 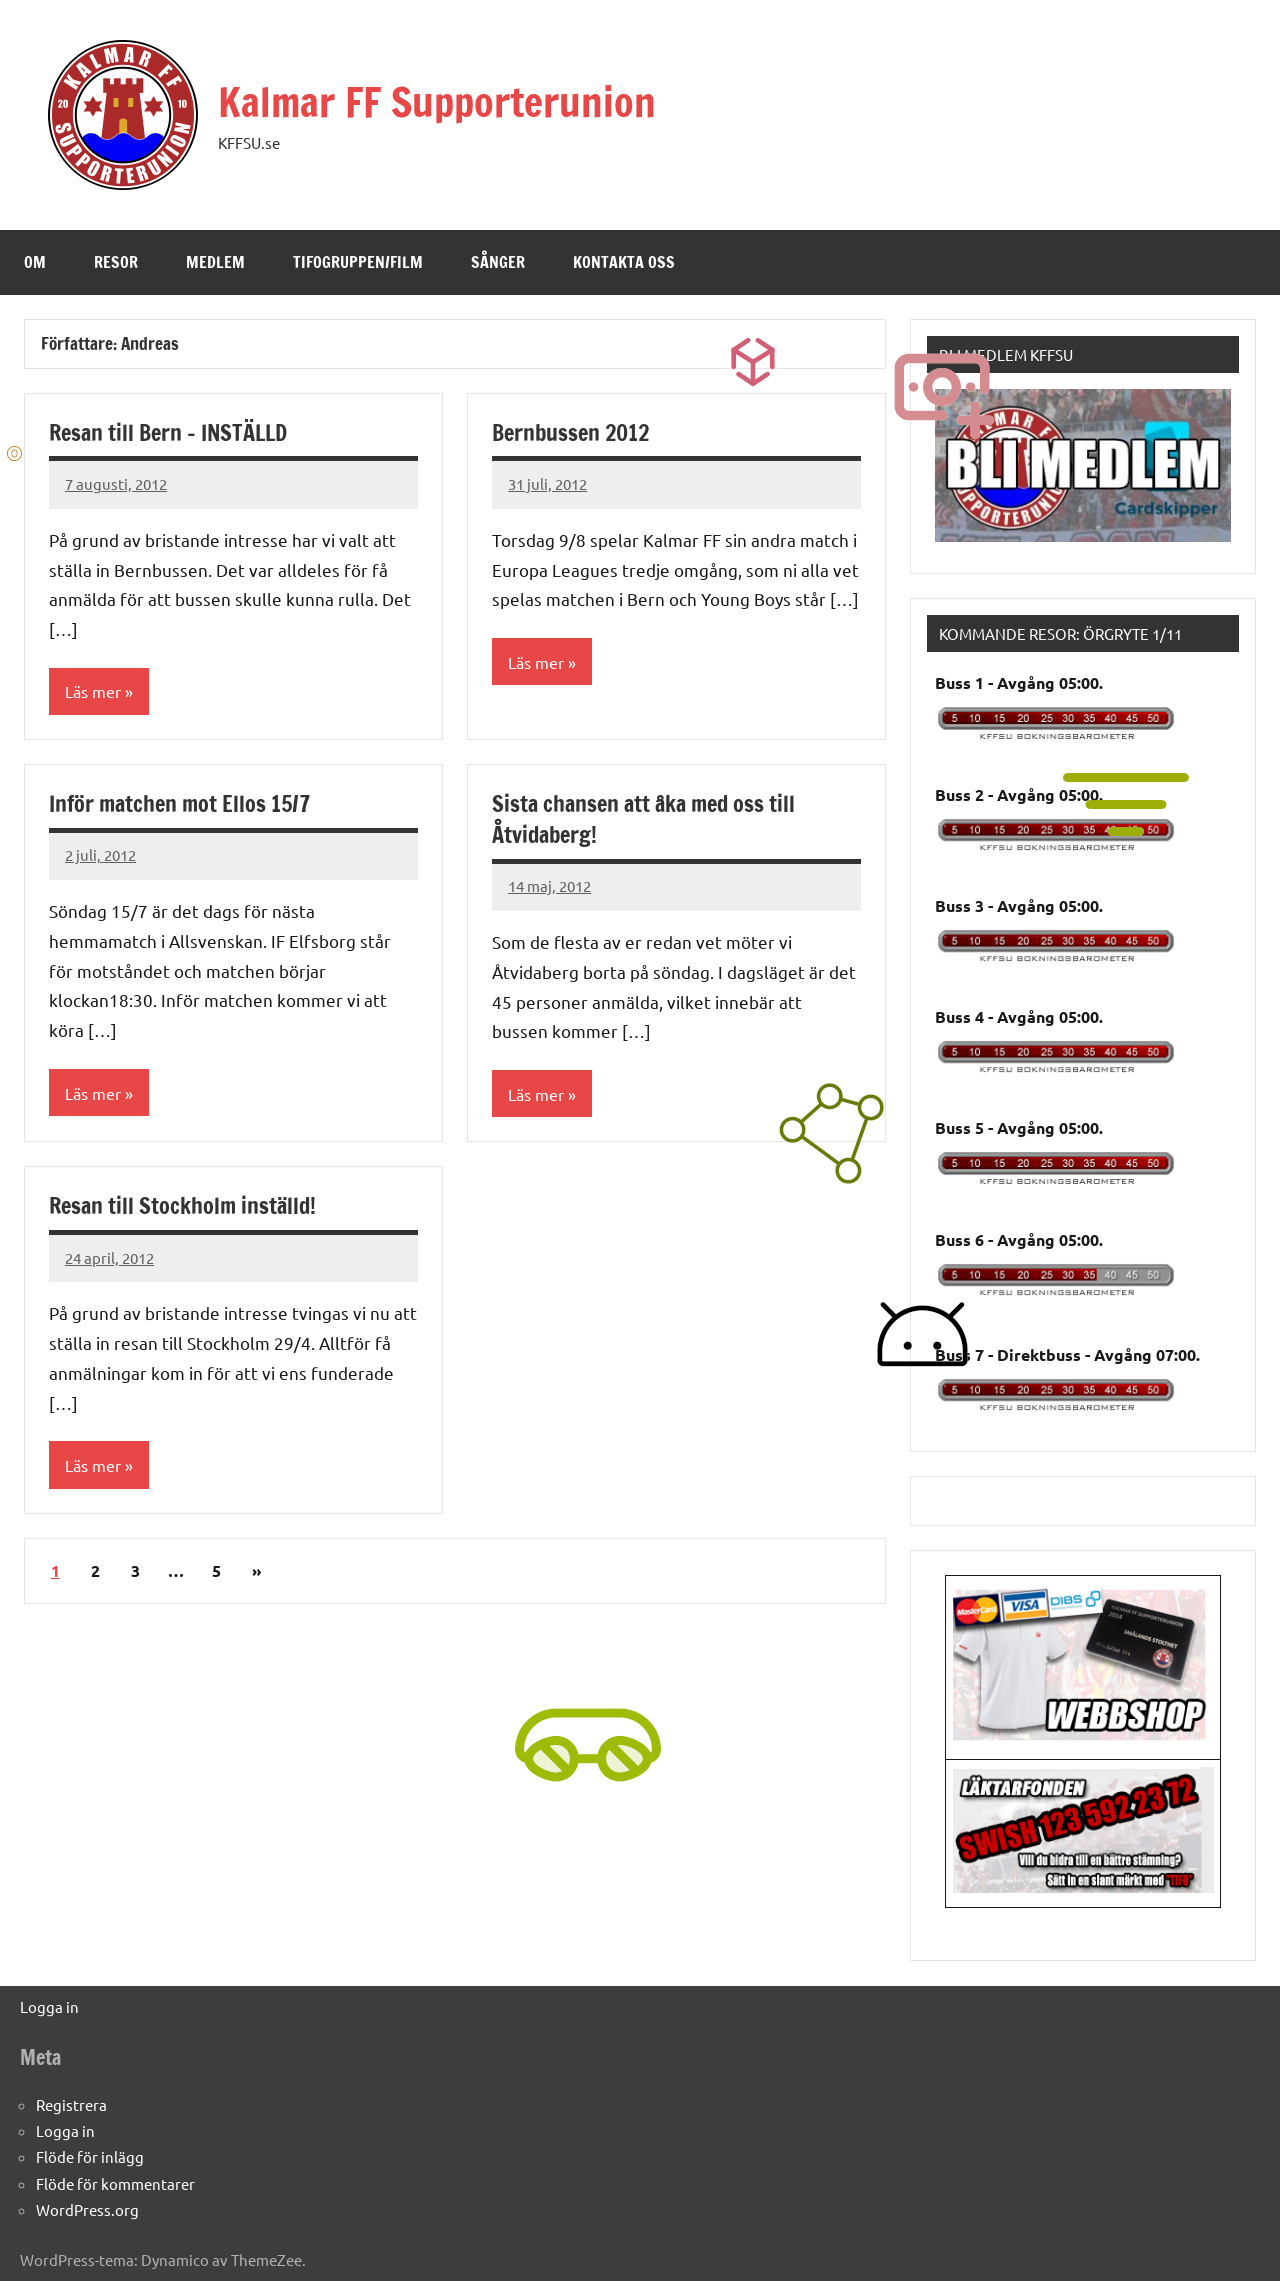 I want to click on access virtual reality or immersive mode, so click(x=588, y=1745).